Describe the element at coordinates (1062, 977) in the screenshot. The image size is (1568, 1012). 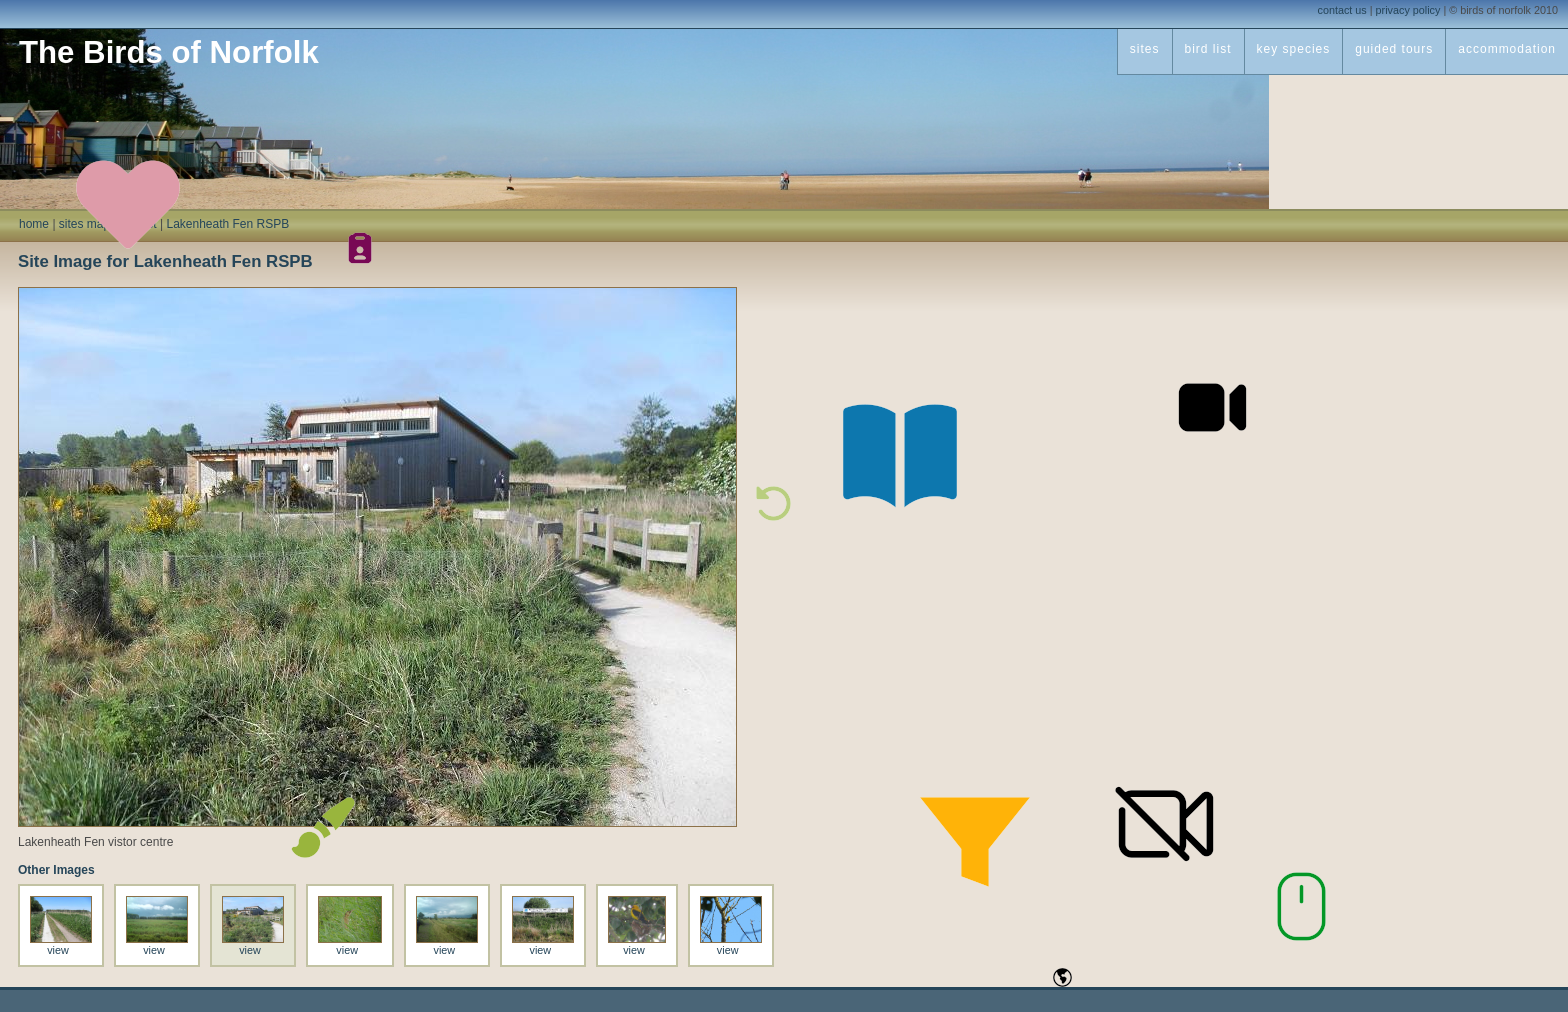
I see `view region or language settings` at that location.